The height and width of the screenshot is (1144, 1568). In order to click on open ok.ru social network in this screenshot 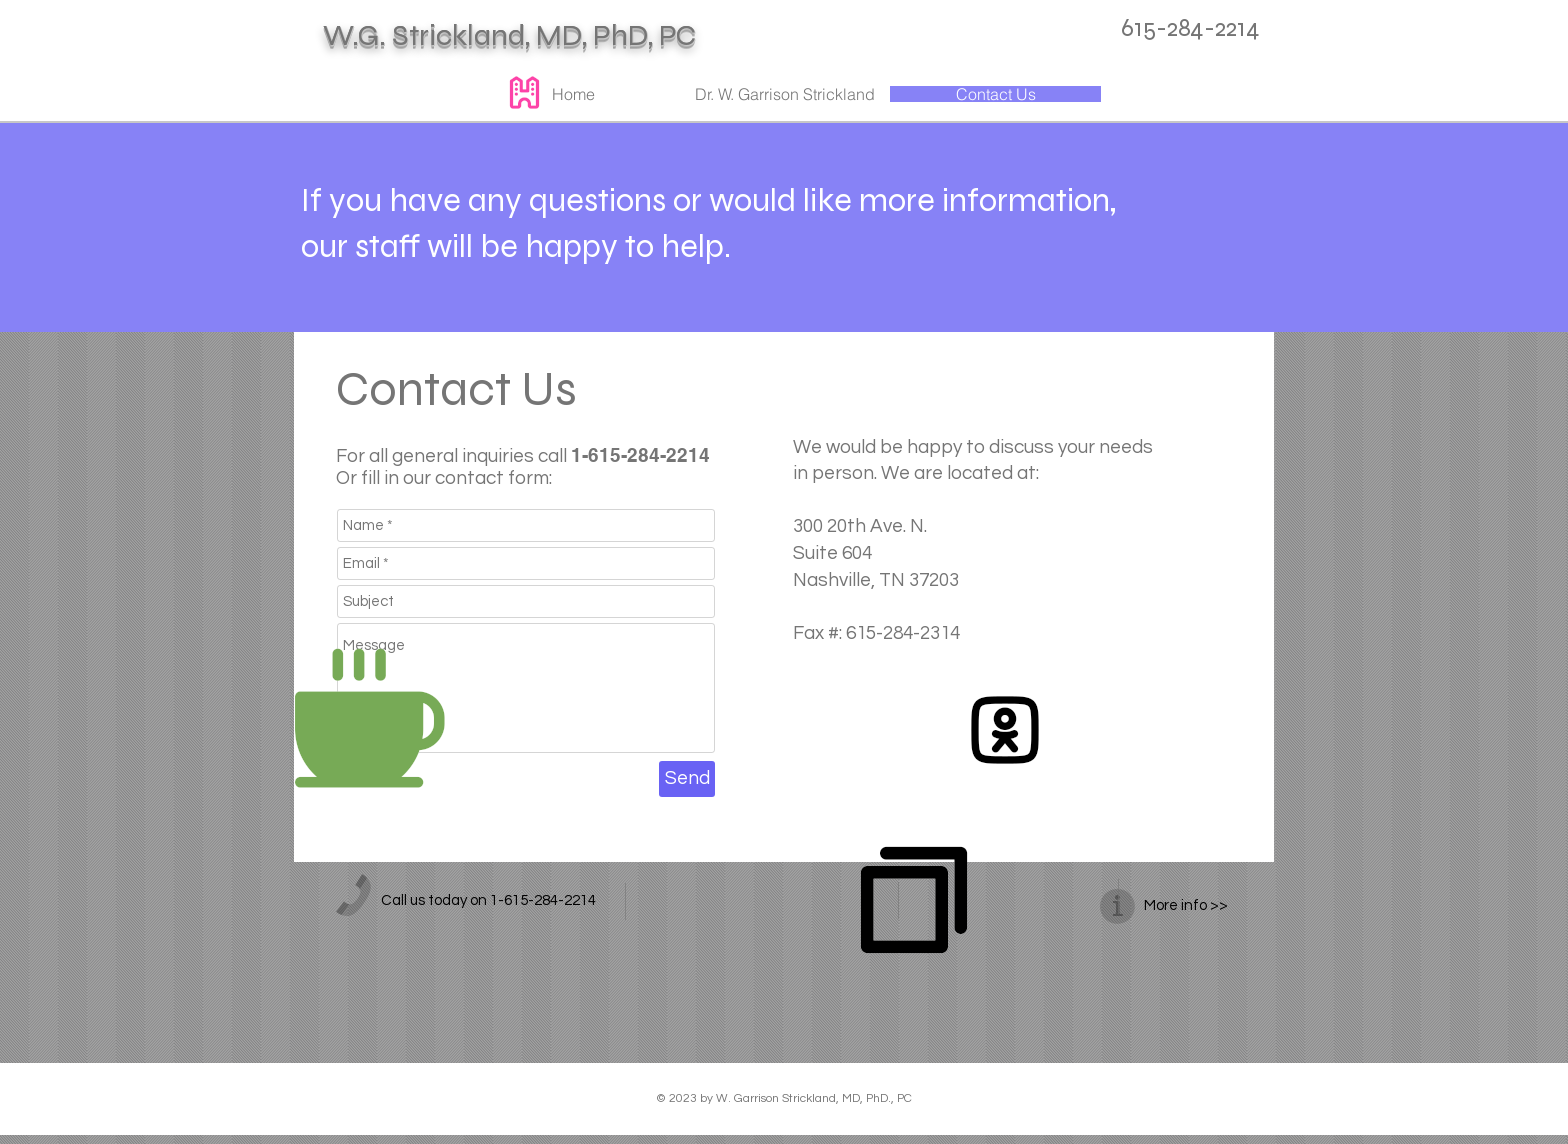, I will do `click(1005, 730)`.